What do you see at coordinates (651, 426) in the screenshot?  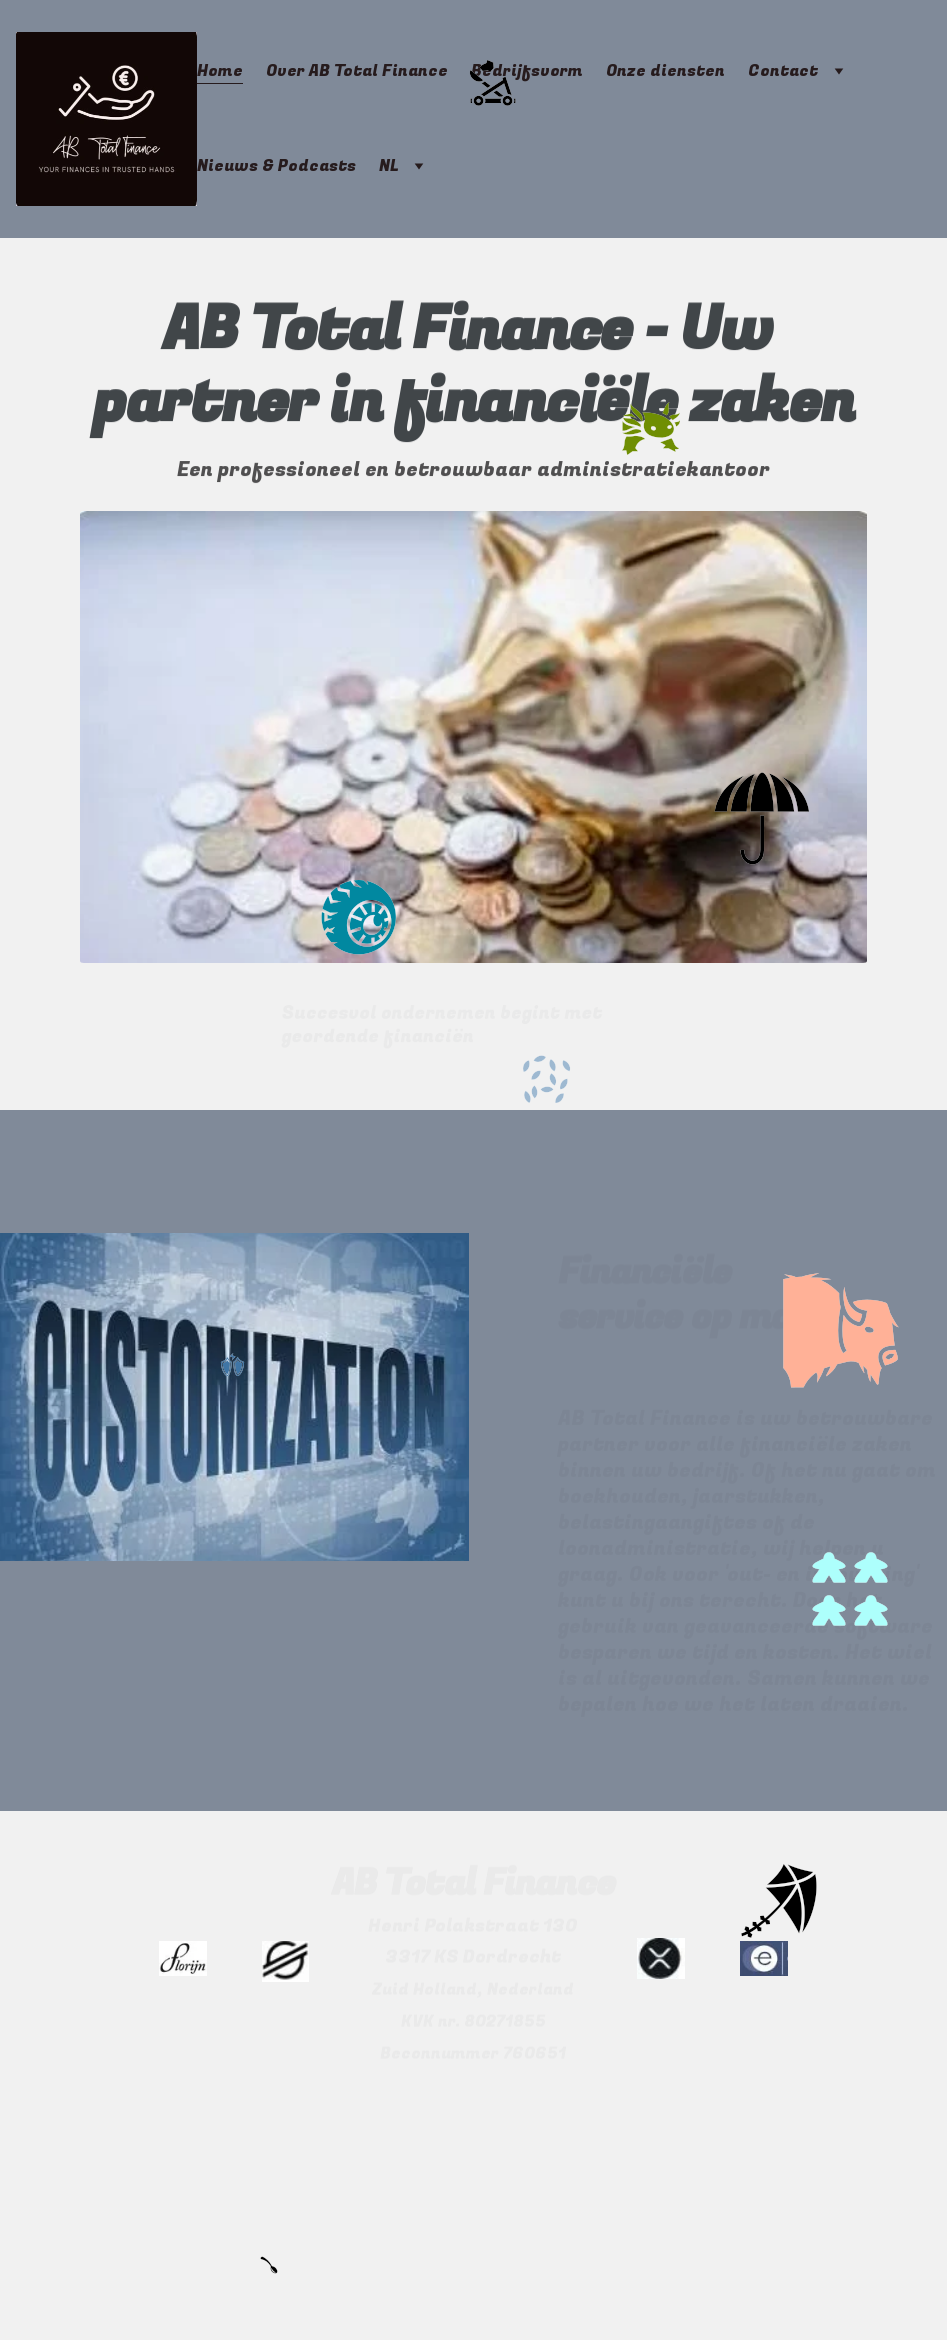 I see `axolotl character or mascot icon` at bounding box center [651, 426].